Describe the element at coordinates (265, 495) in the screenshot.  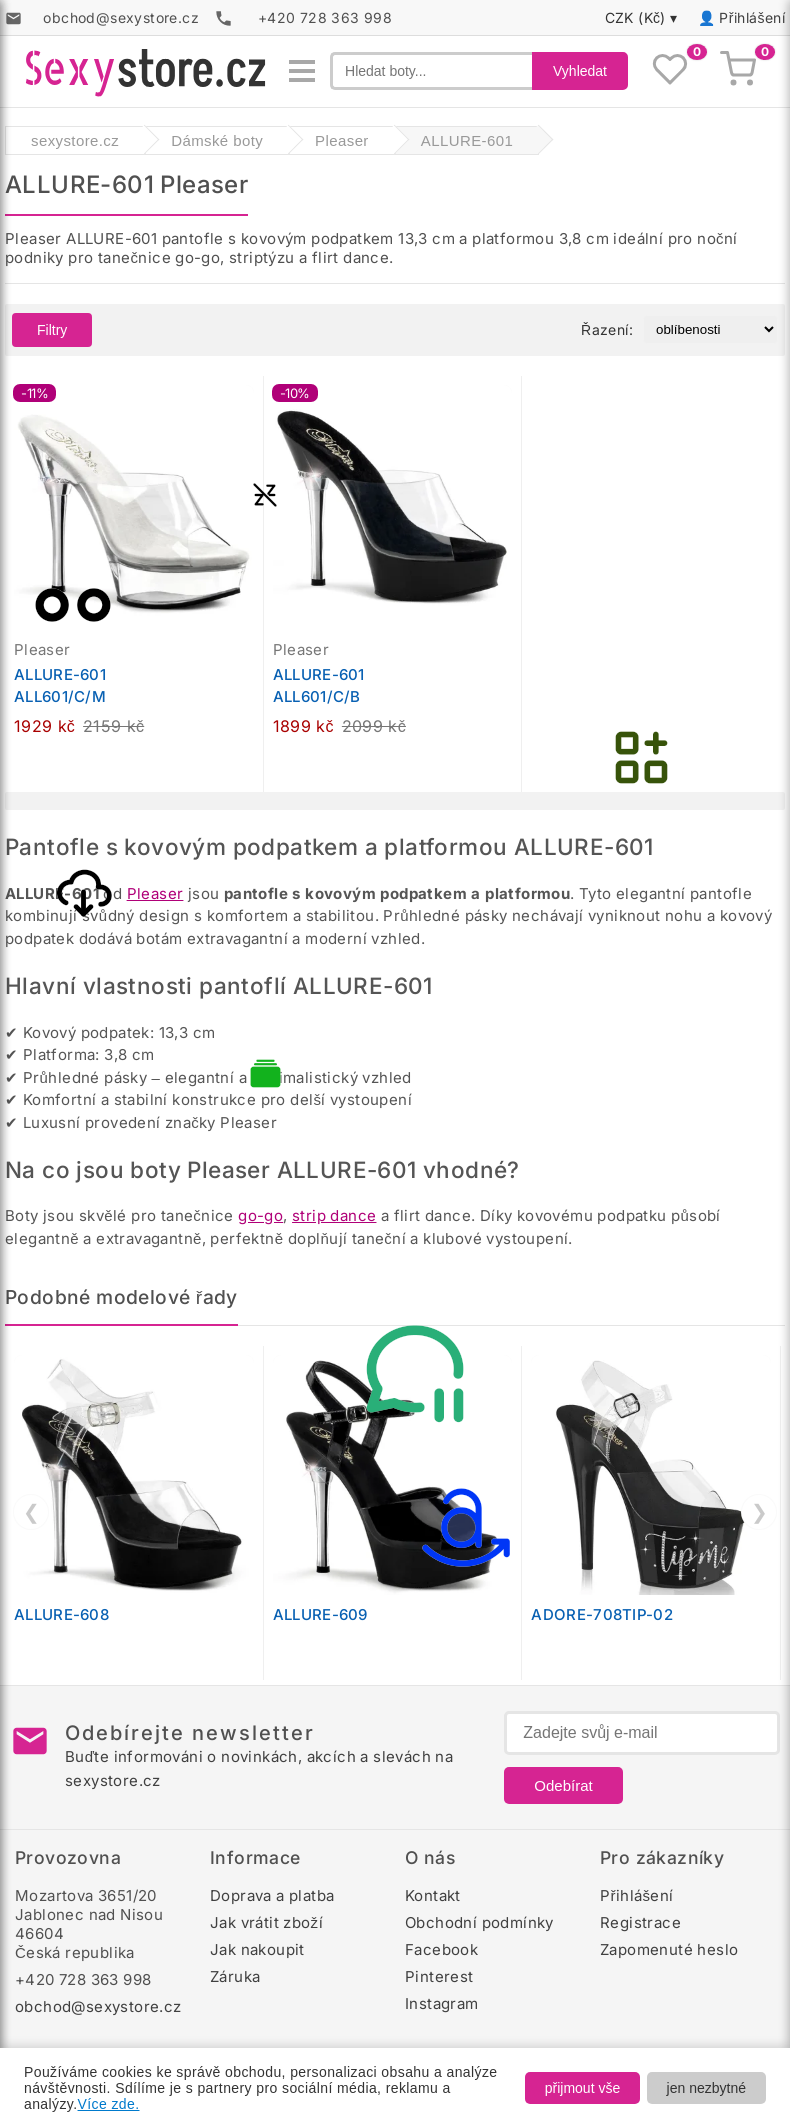
I see `disable sleep mode` at that location.